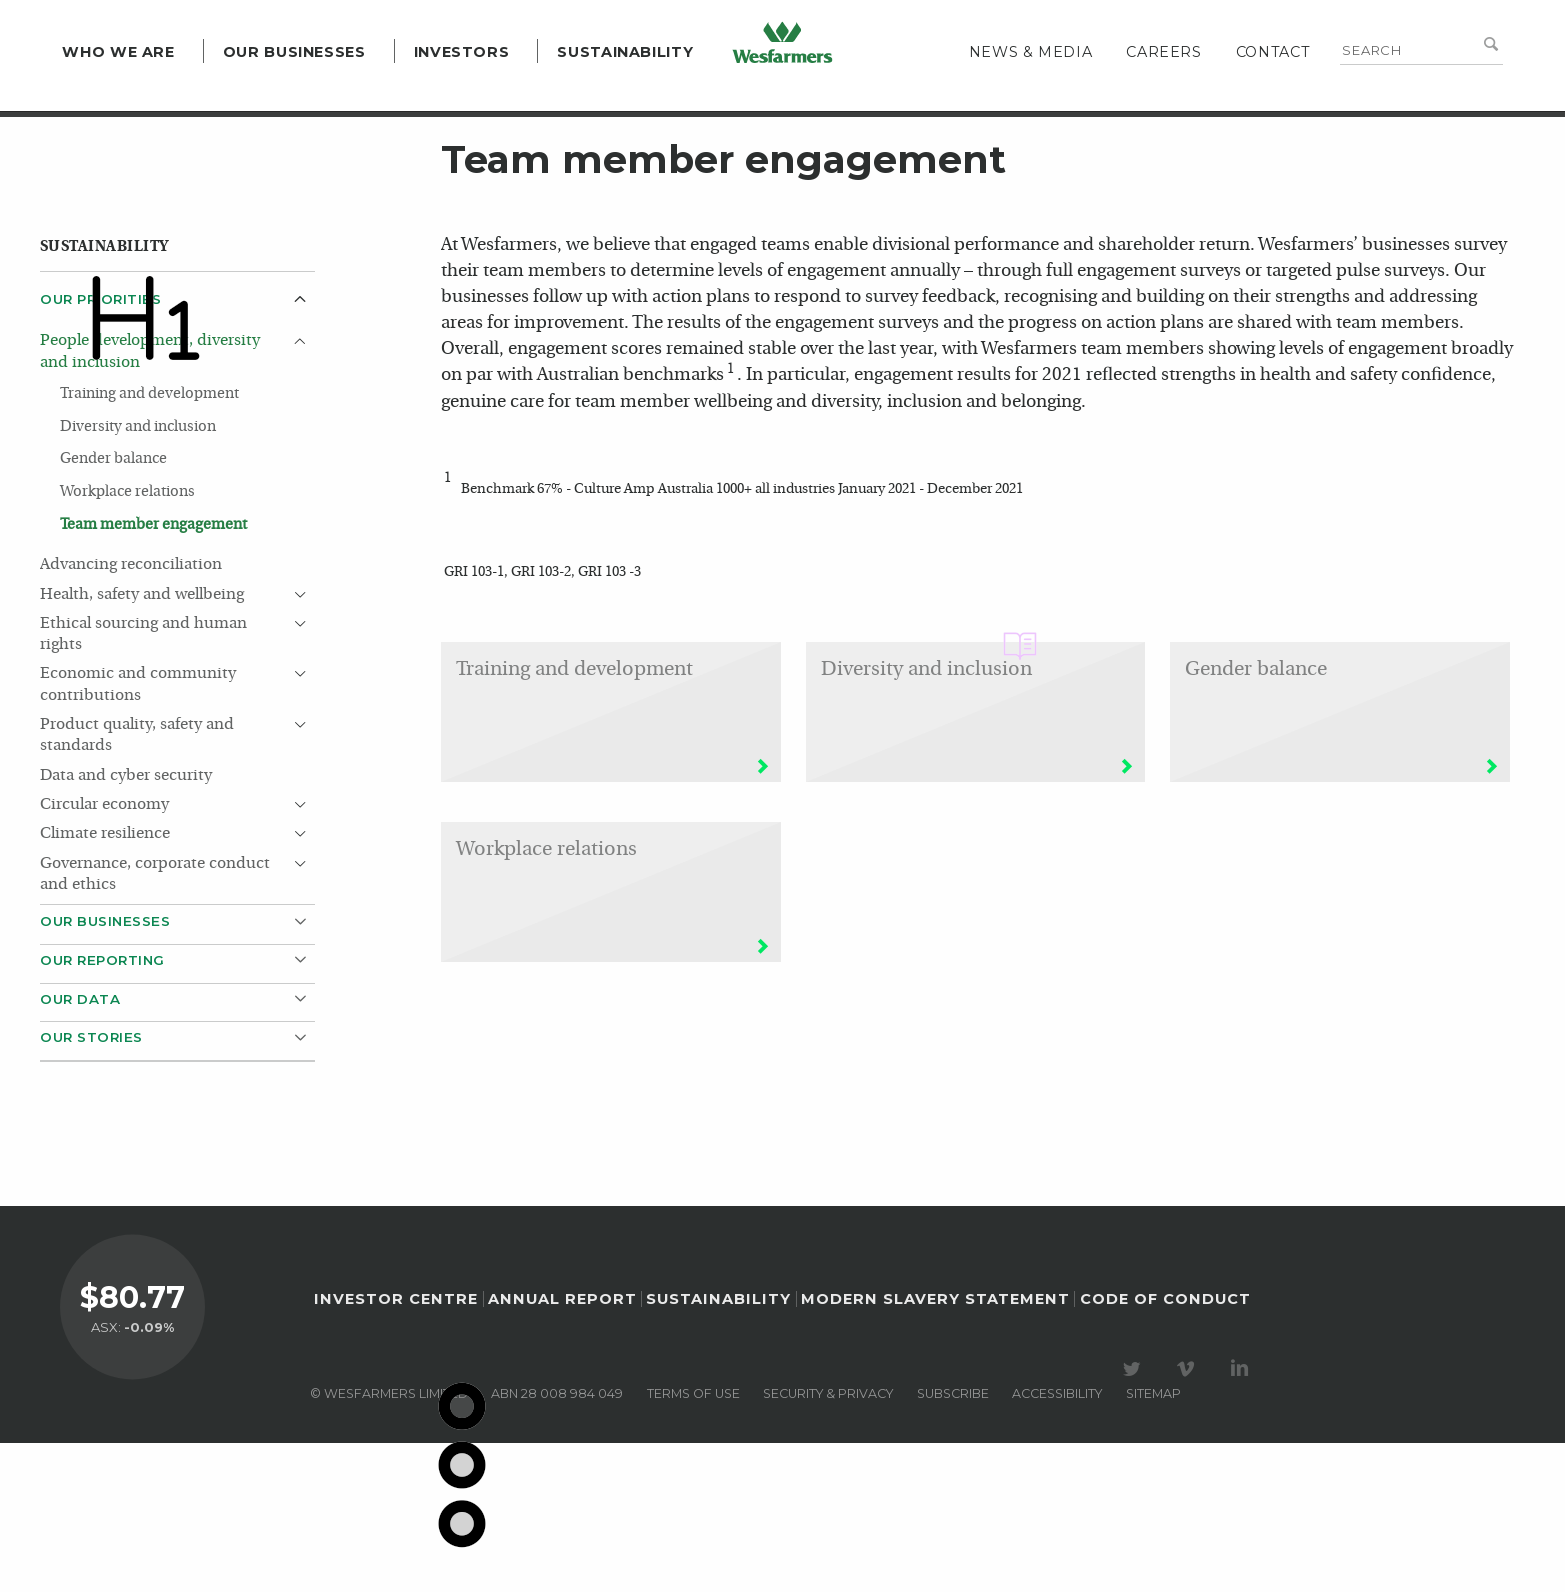 Image resolution: width=1565 pixels, height=1592 pixels. I want to click on format text as heading level 1, so click(146, 318).